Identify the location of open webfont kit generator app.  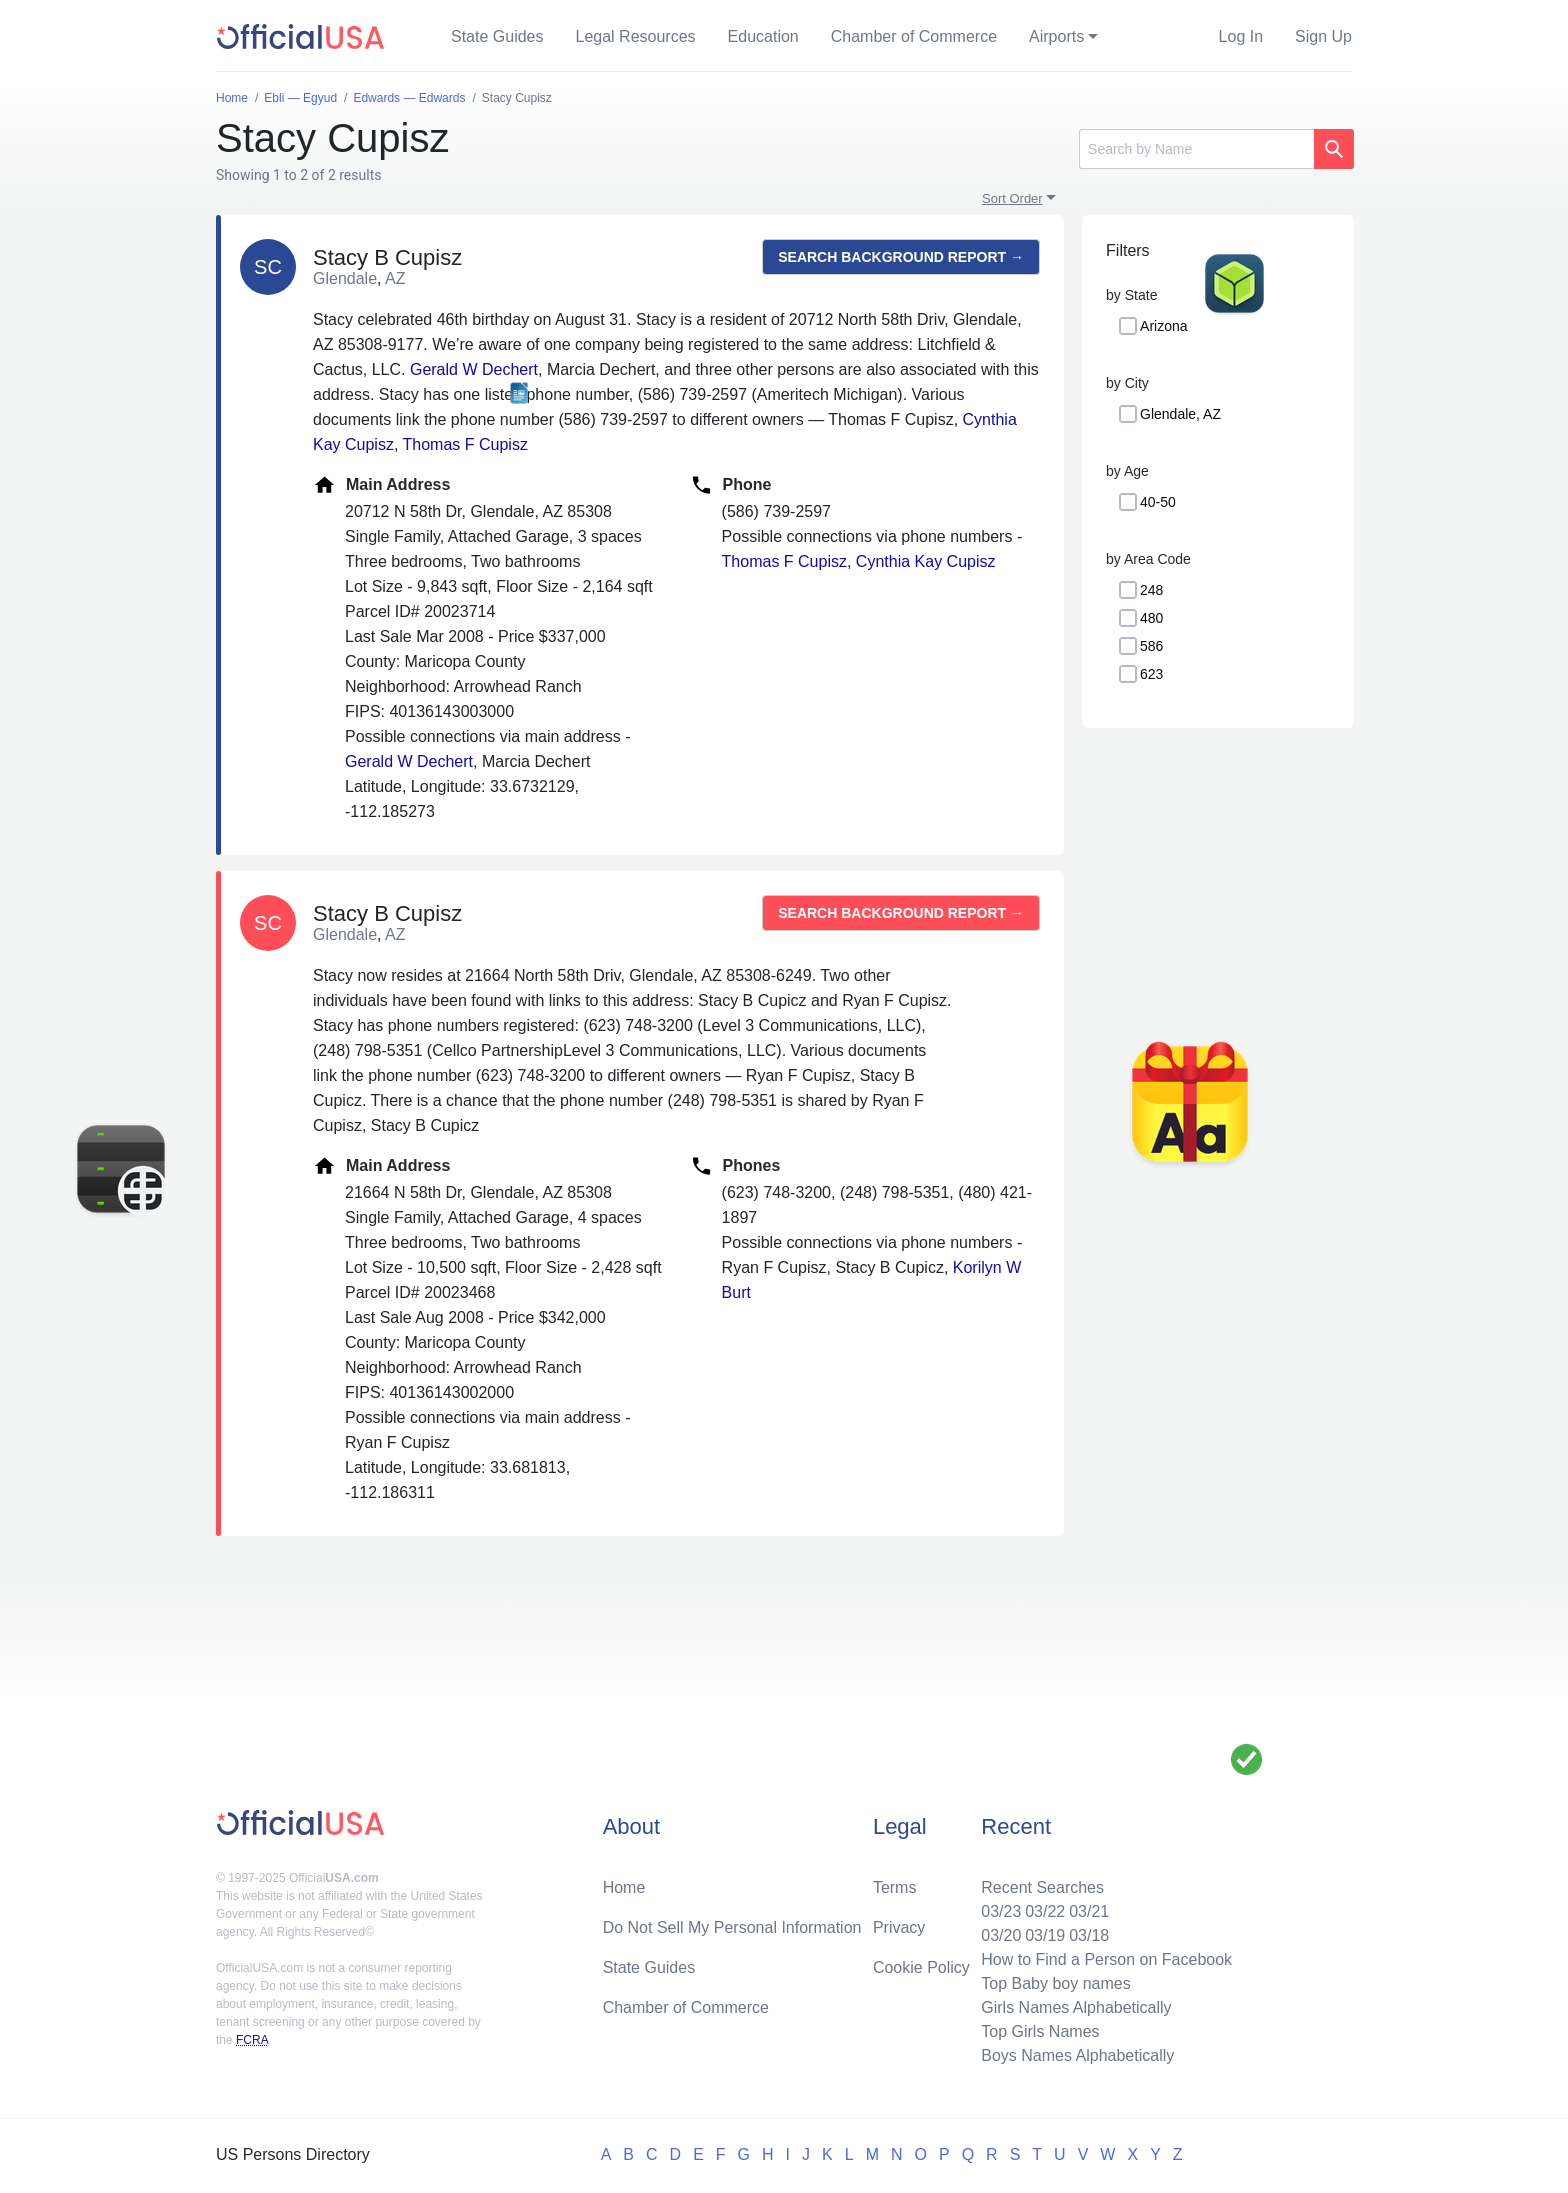
(1190, 1104).